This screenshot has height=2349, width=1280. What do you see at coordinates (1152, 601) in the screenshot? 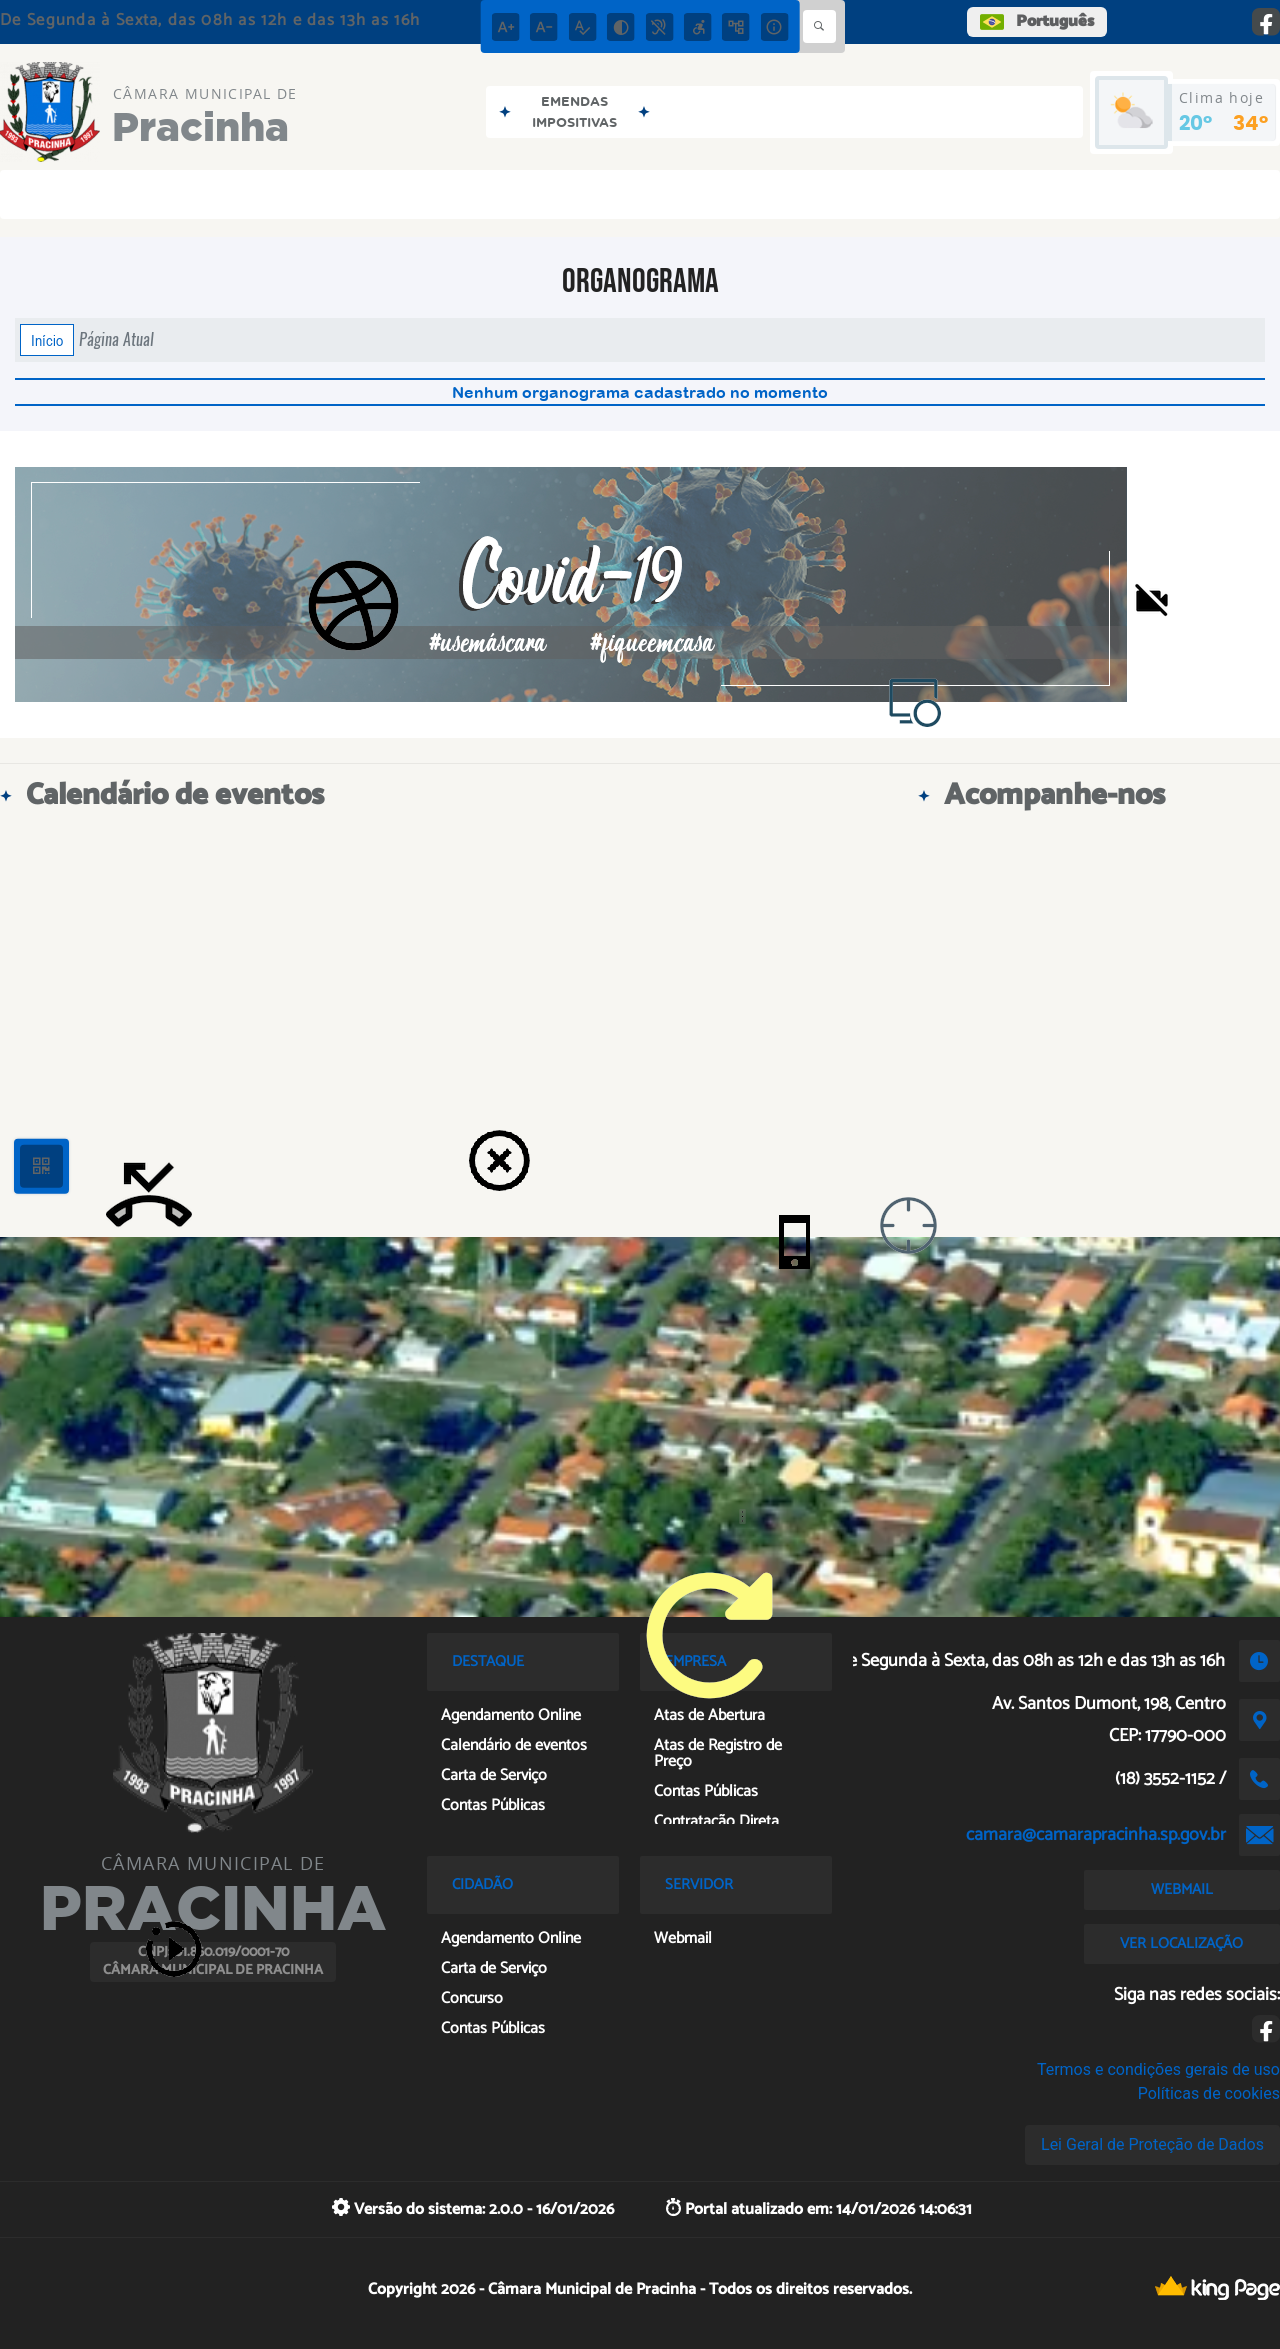
I see `camera is currently disabled or off` at bounding box center [1152, 601].